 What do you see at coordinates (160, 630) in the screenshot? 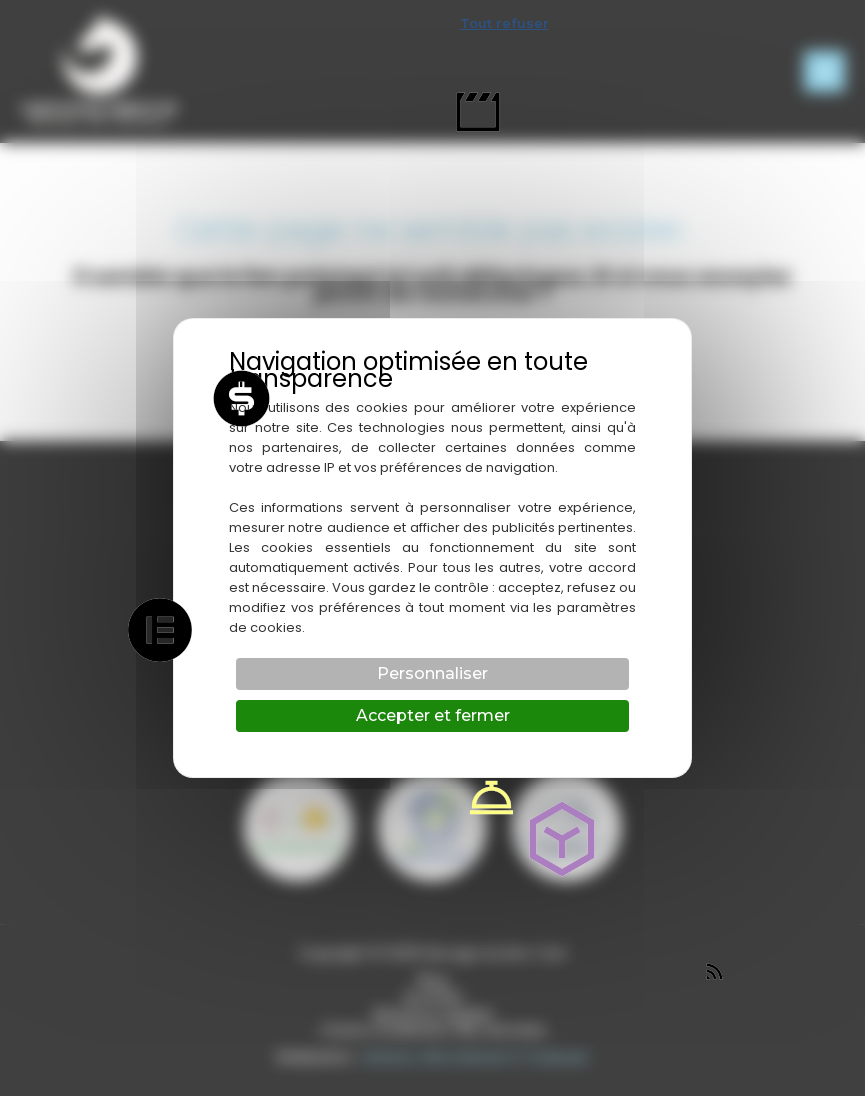
I see `elementor website builder logo` at bounding box center [160, 630].